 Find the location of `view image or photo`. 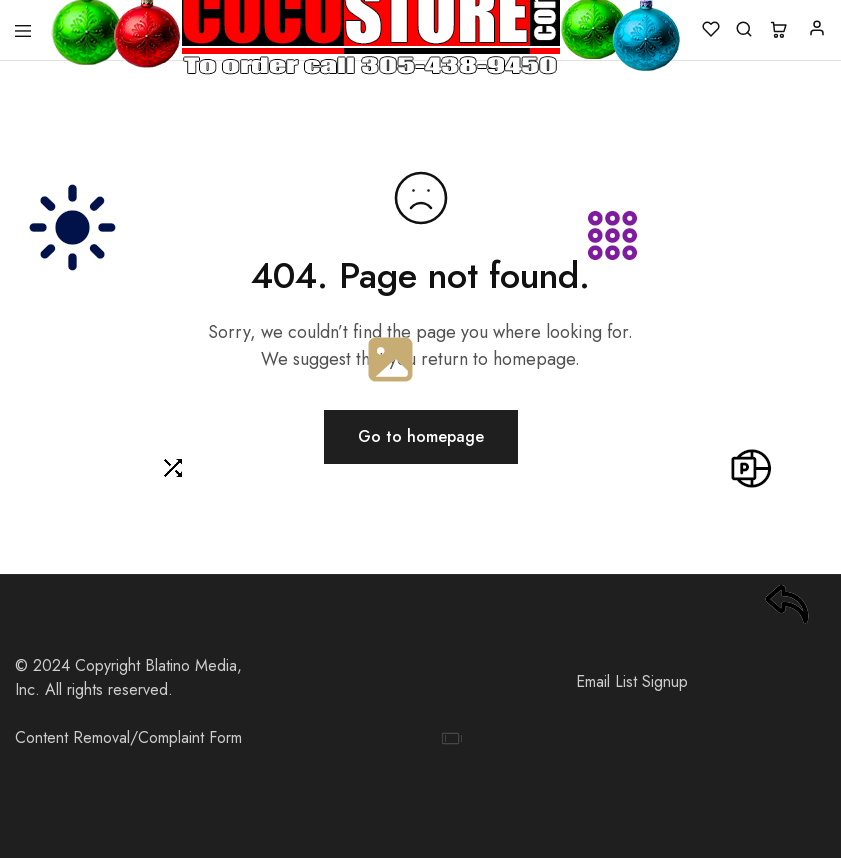

view image or photo is located at coordinates (390, 359).